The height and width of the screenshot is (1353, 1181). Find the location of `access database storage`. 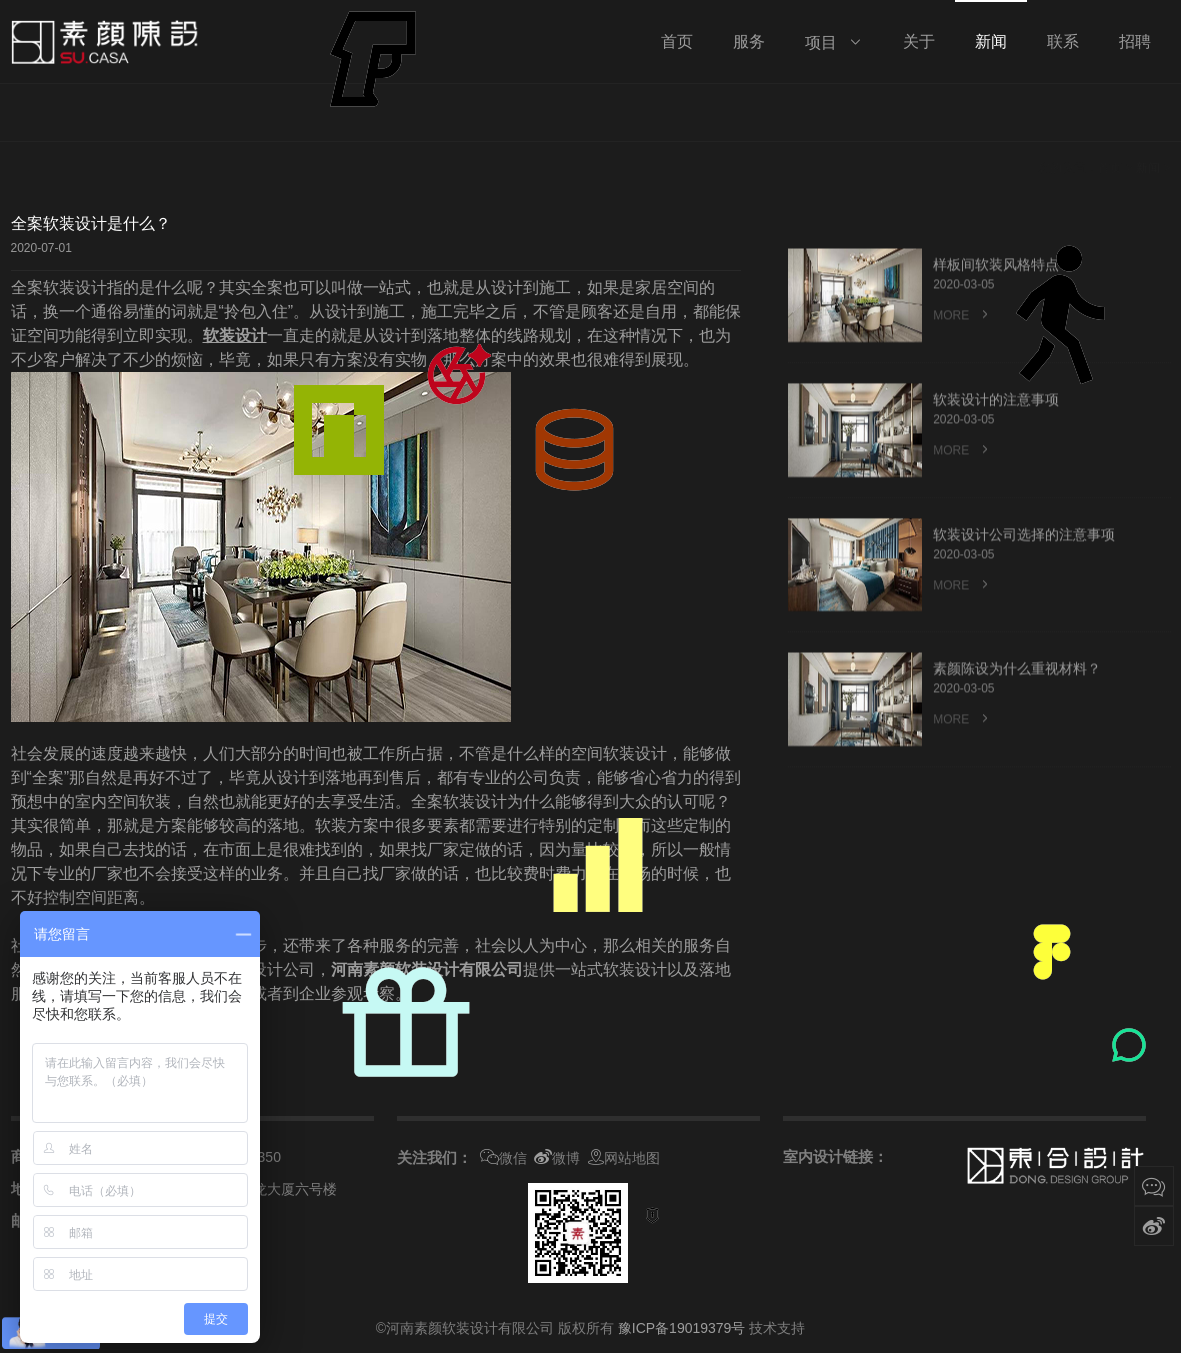

access database storage is located at coordinates (574, 447).